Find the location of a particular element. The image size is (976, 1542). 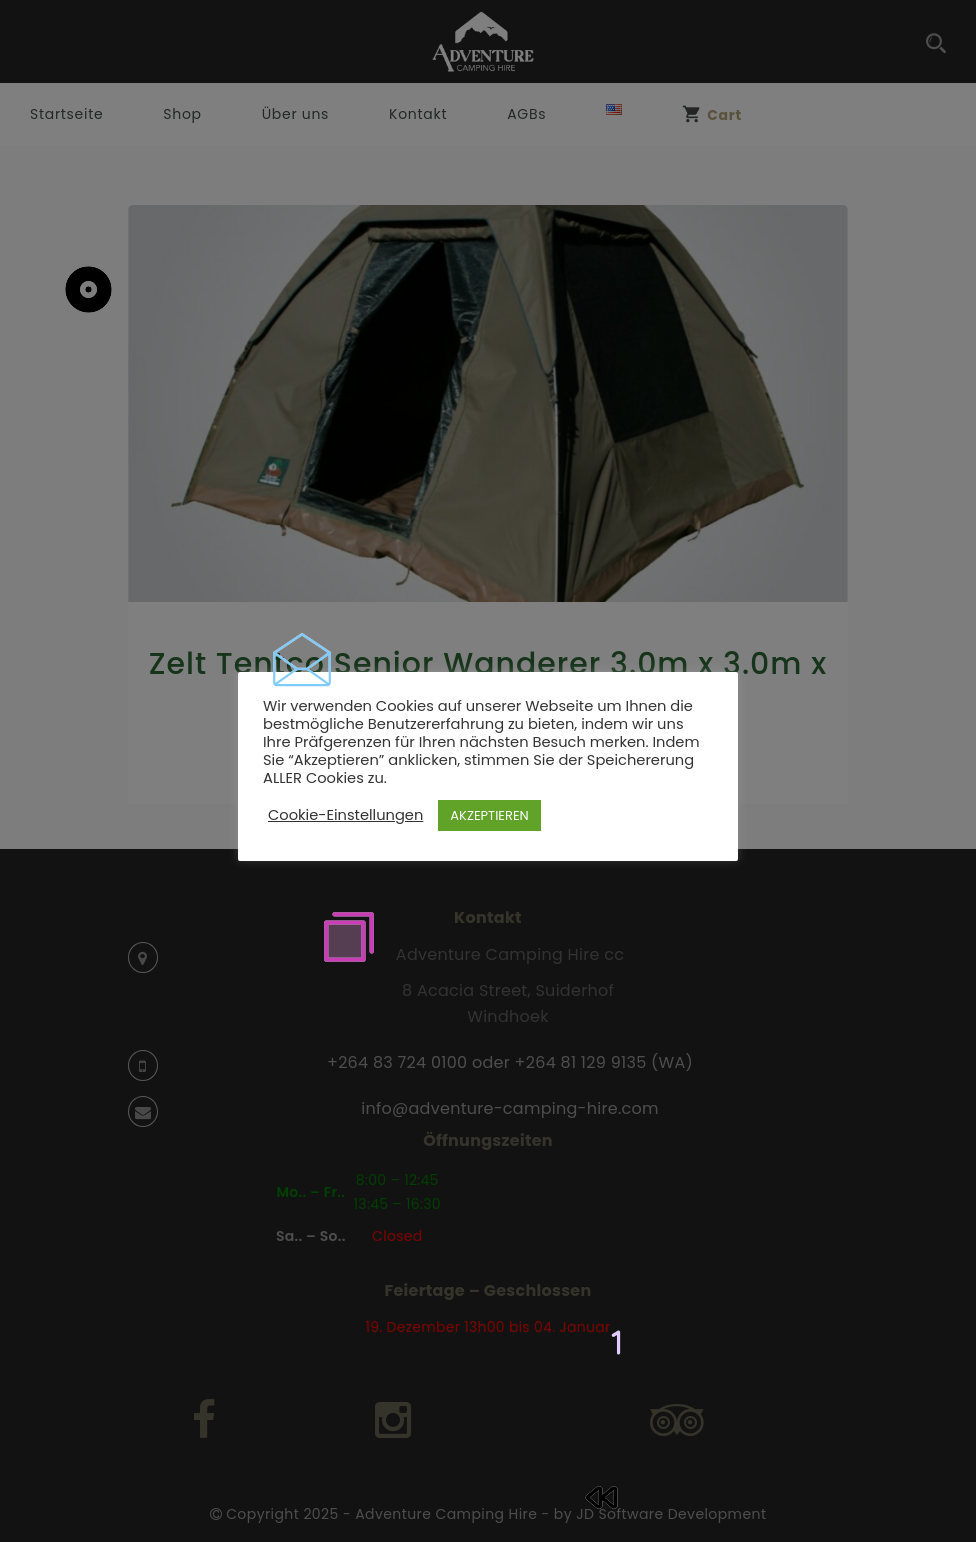

copy content to clipboard is located at coordinates (349, 937).